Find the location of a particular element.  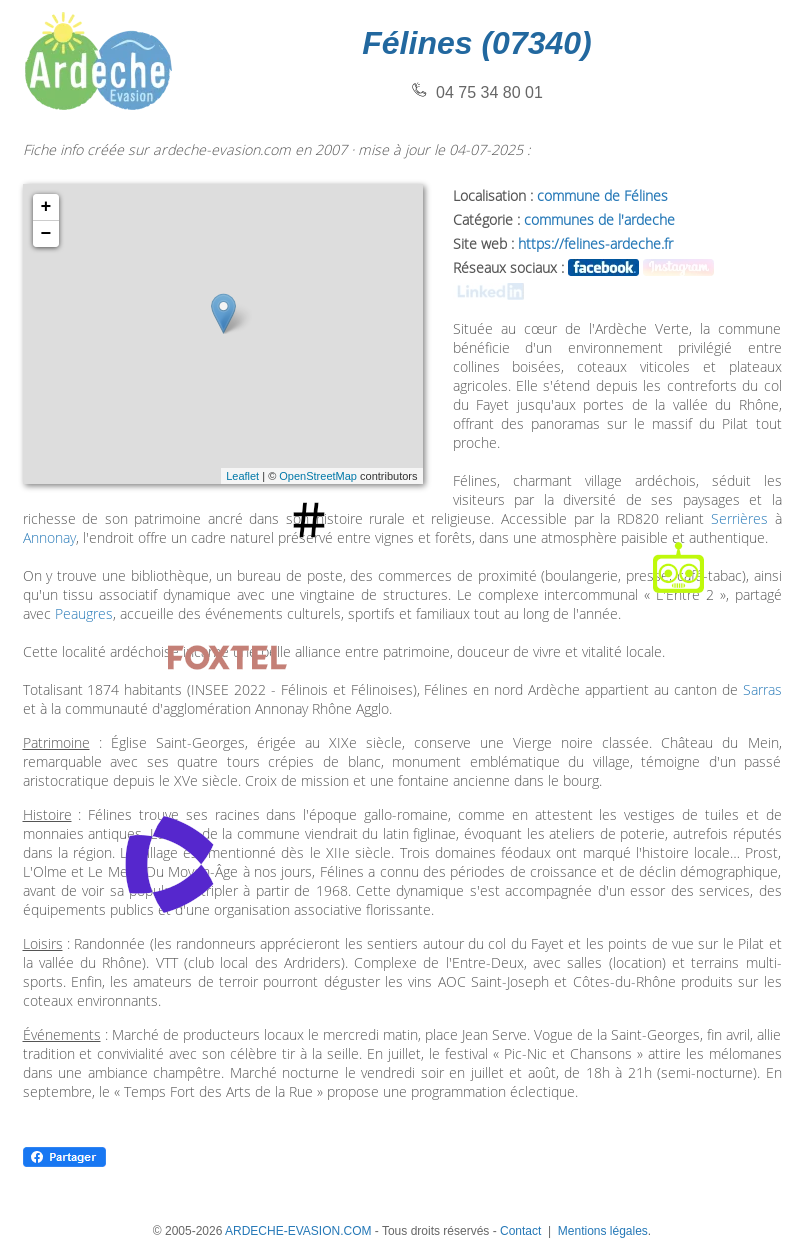

open the Foxtel streaming app is located at coordinates (227, 657).